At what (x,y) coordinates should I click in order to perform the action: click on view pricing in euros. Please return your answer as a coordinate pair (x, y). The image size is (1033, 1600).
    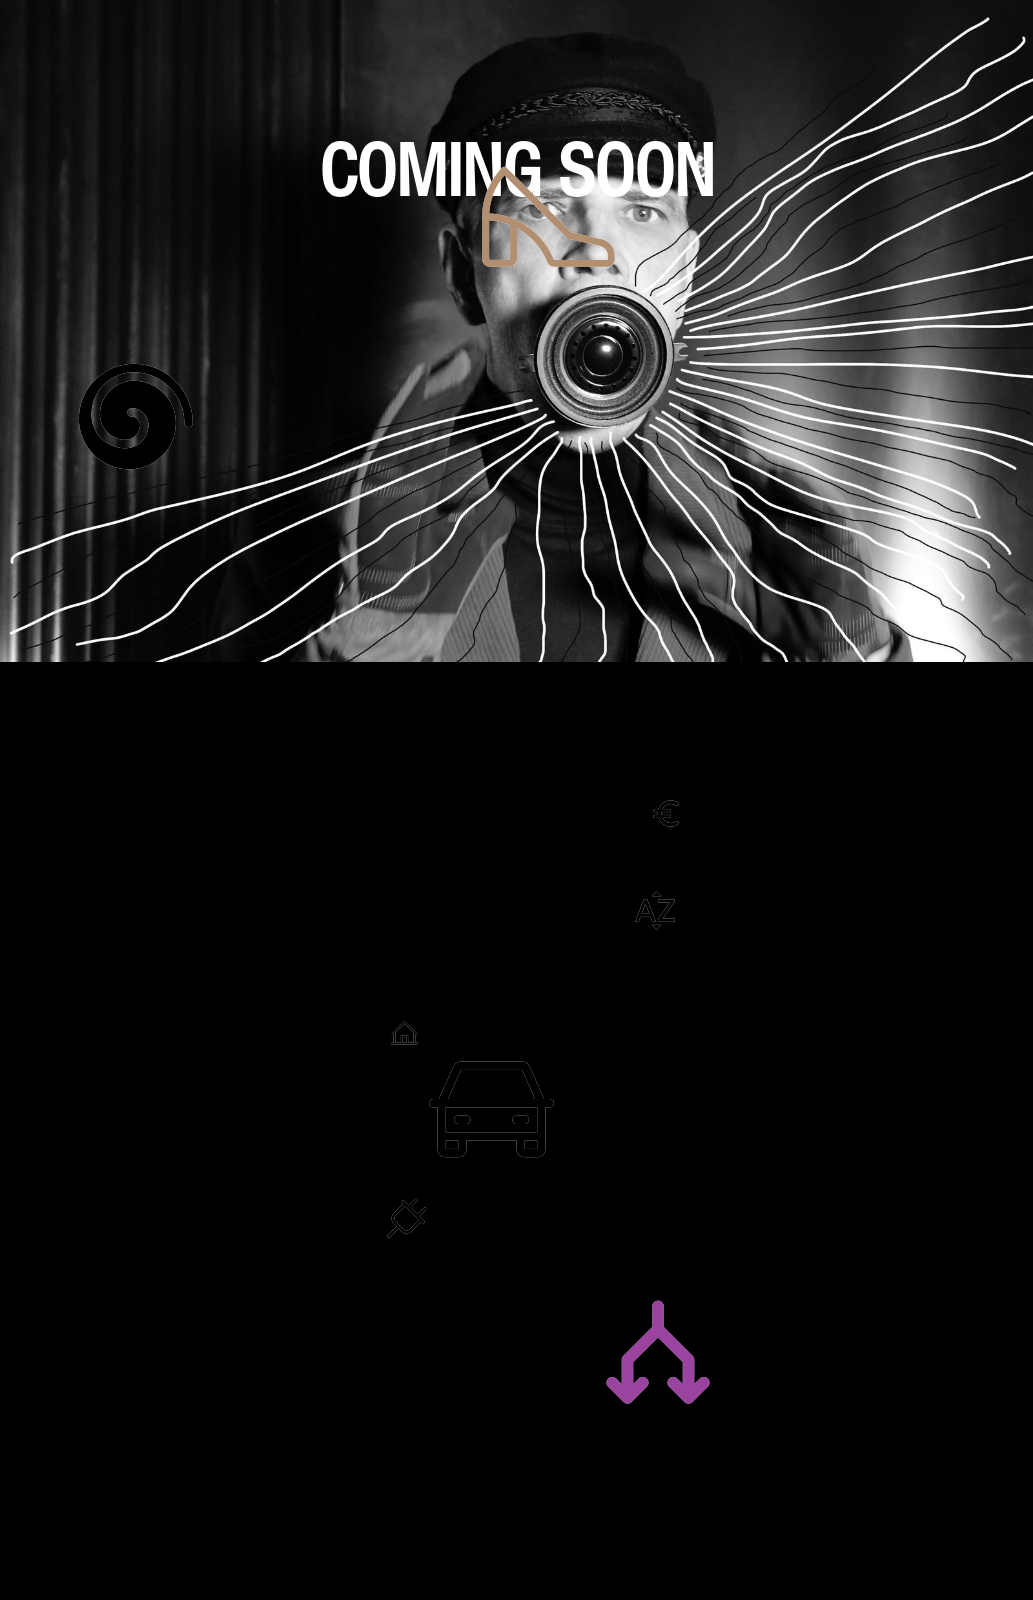
    Looking at the image, I should click on (666, 813).